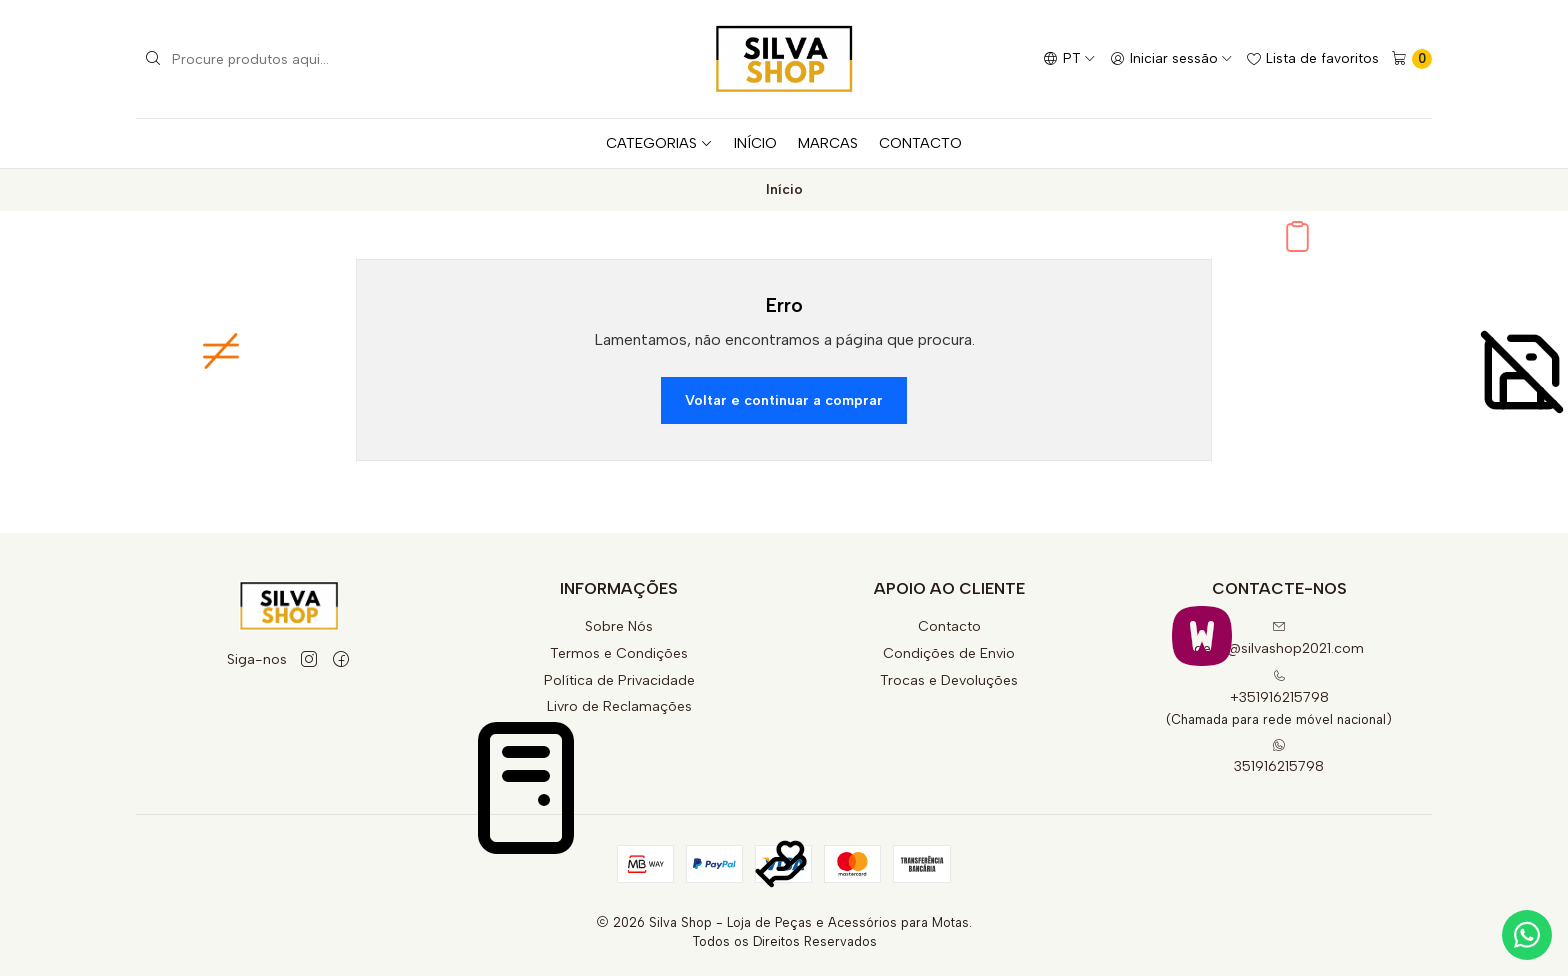 Image resolution: width=1568 pixels, height=976 pixels. What do you see at coordinates (526, 788) in the screenshot?
I see `access computer or desktop settings` at bounding box center [526, 788].